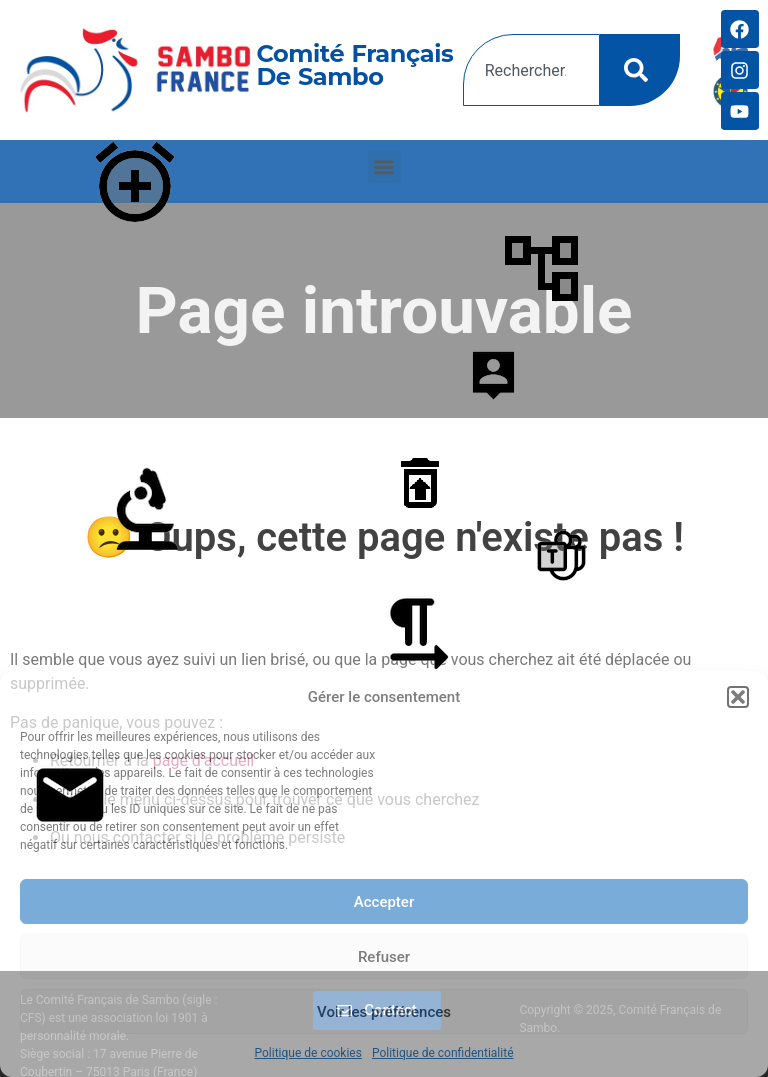  I want to click on restore a deleted item from trash, so click(420, 483).